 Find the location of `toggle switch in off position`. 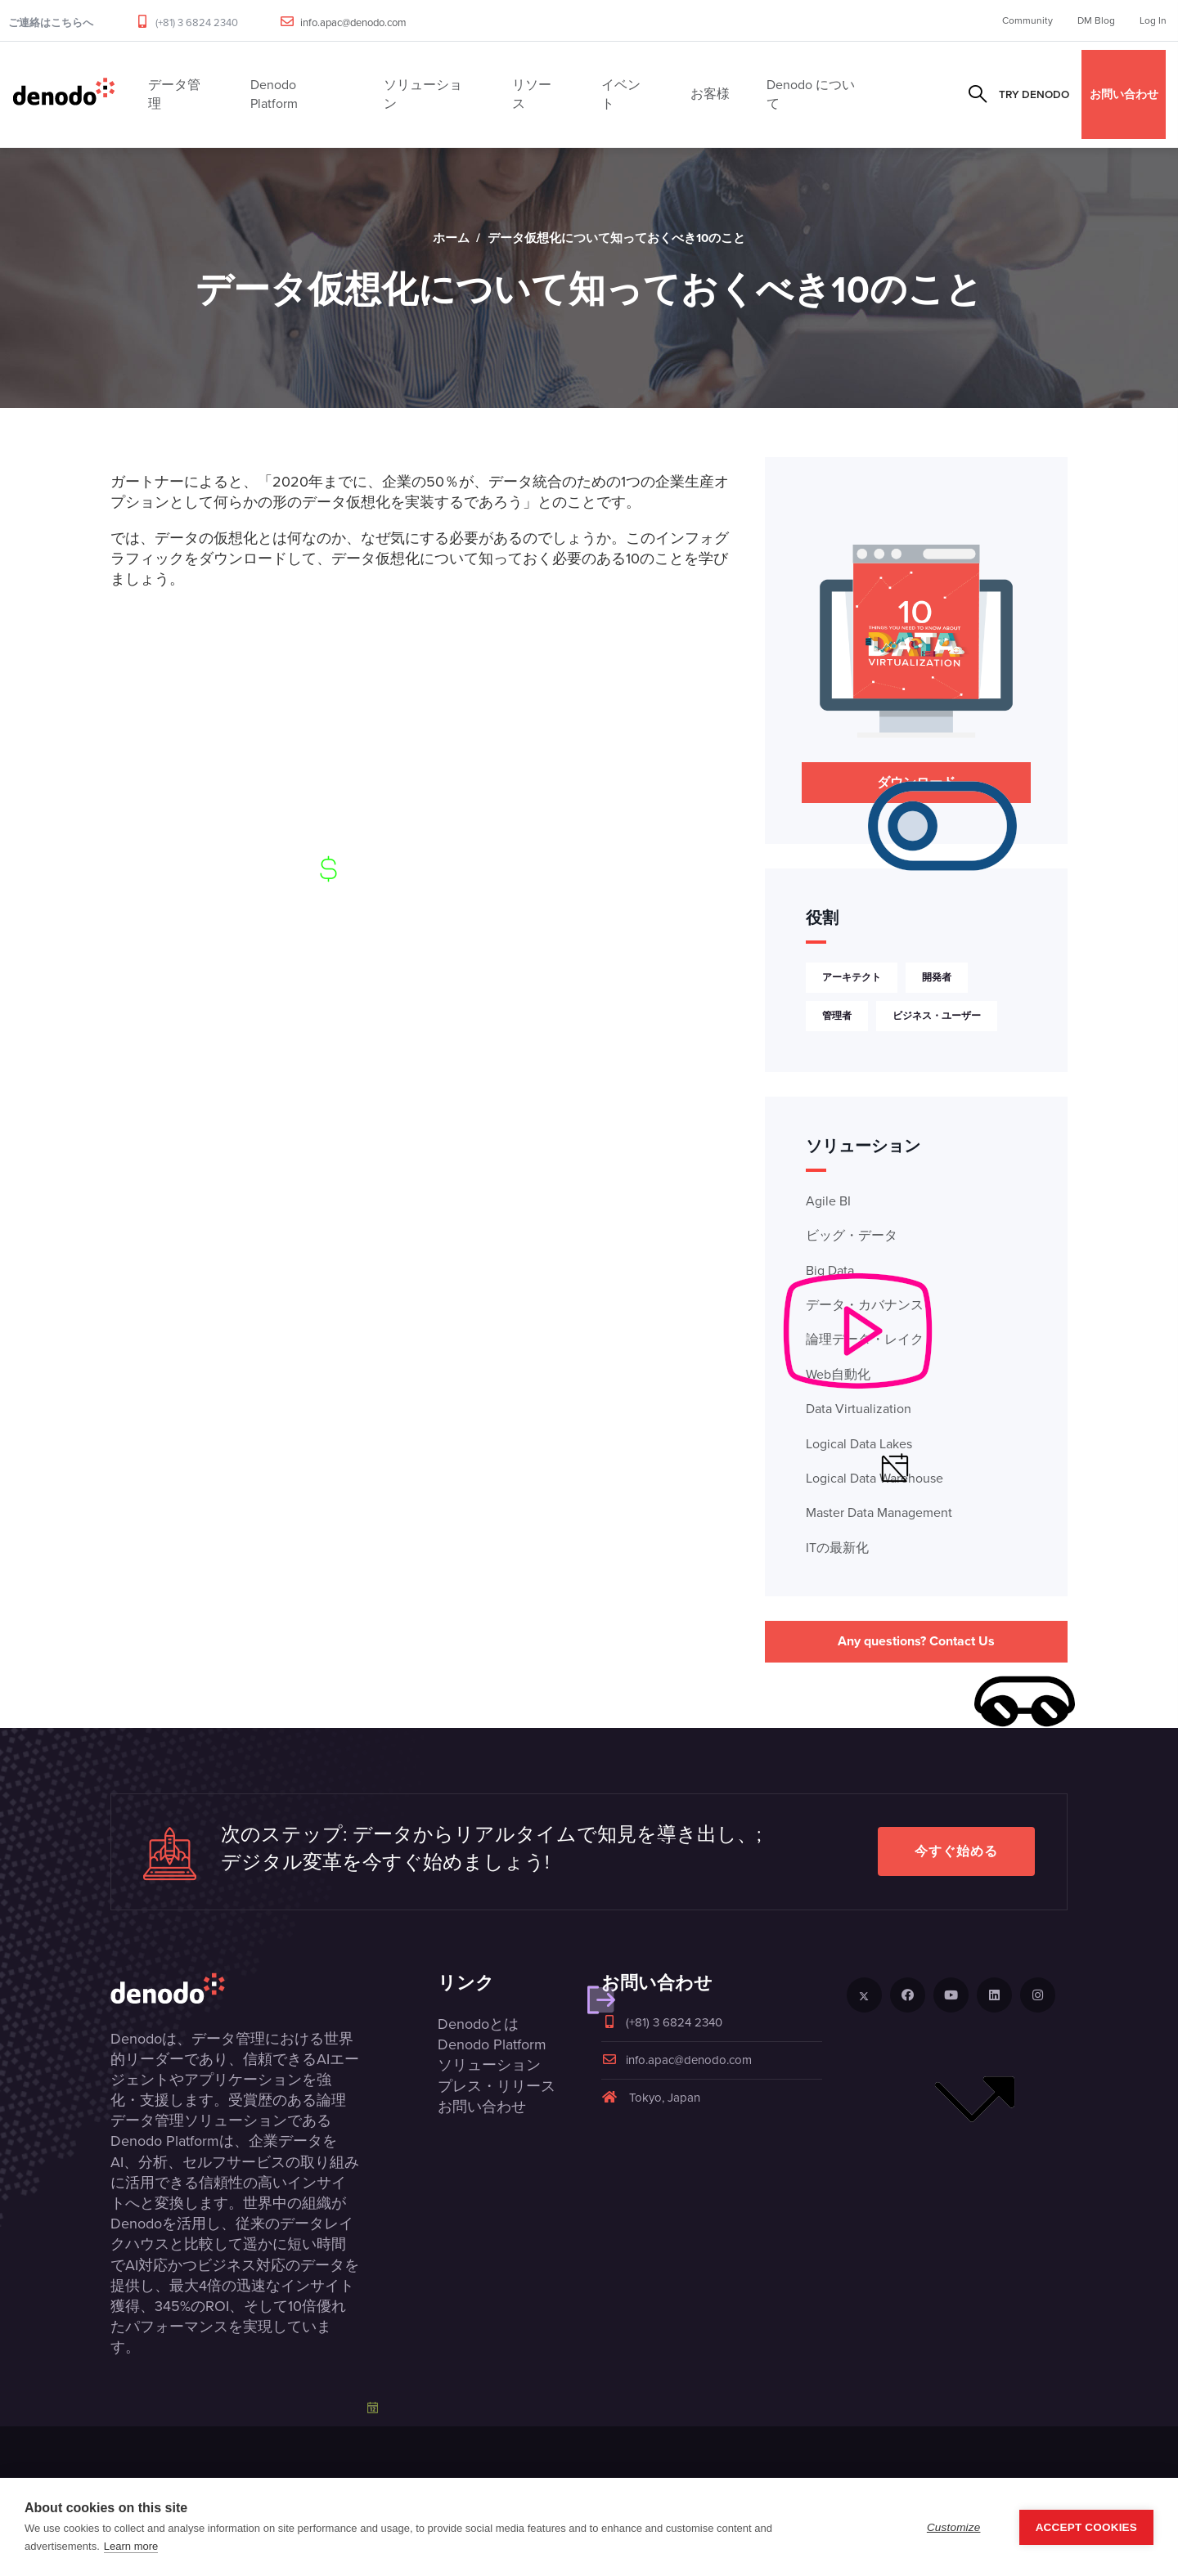

toggle switch in off position is located at coordinates (942, 826).